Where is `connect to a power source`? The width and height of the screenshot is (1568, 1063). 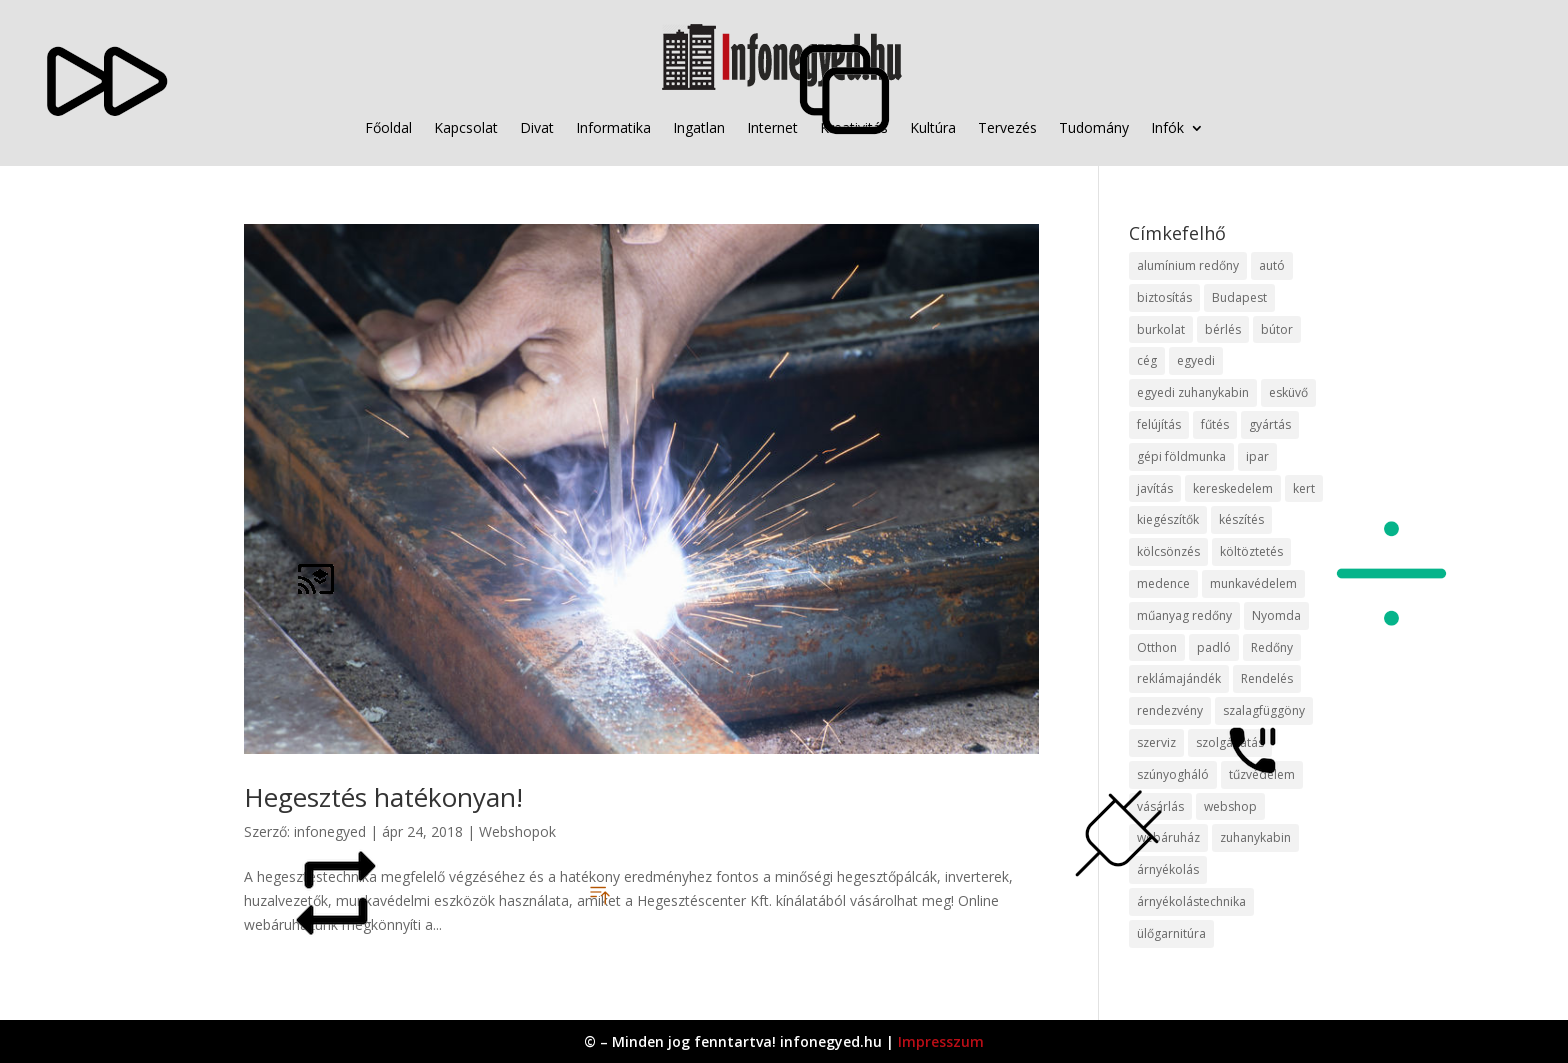 connect to a power source is located at coordinates (1117, 835).